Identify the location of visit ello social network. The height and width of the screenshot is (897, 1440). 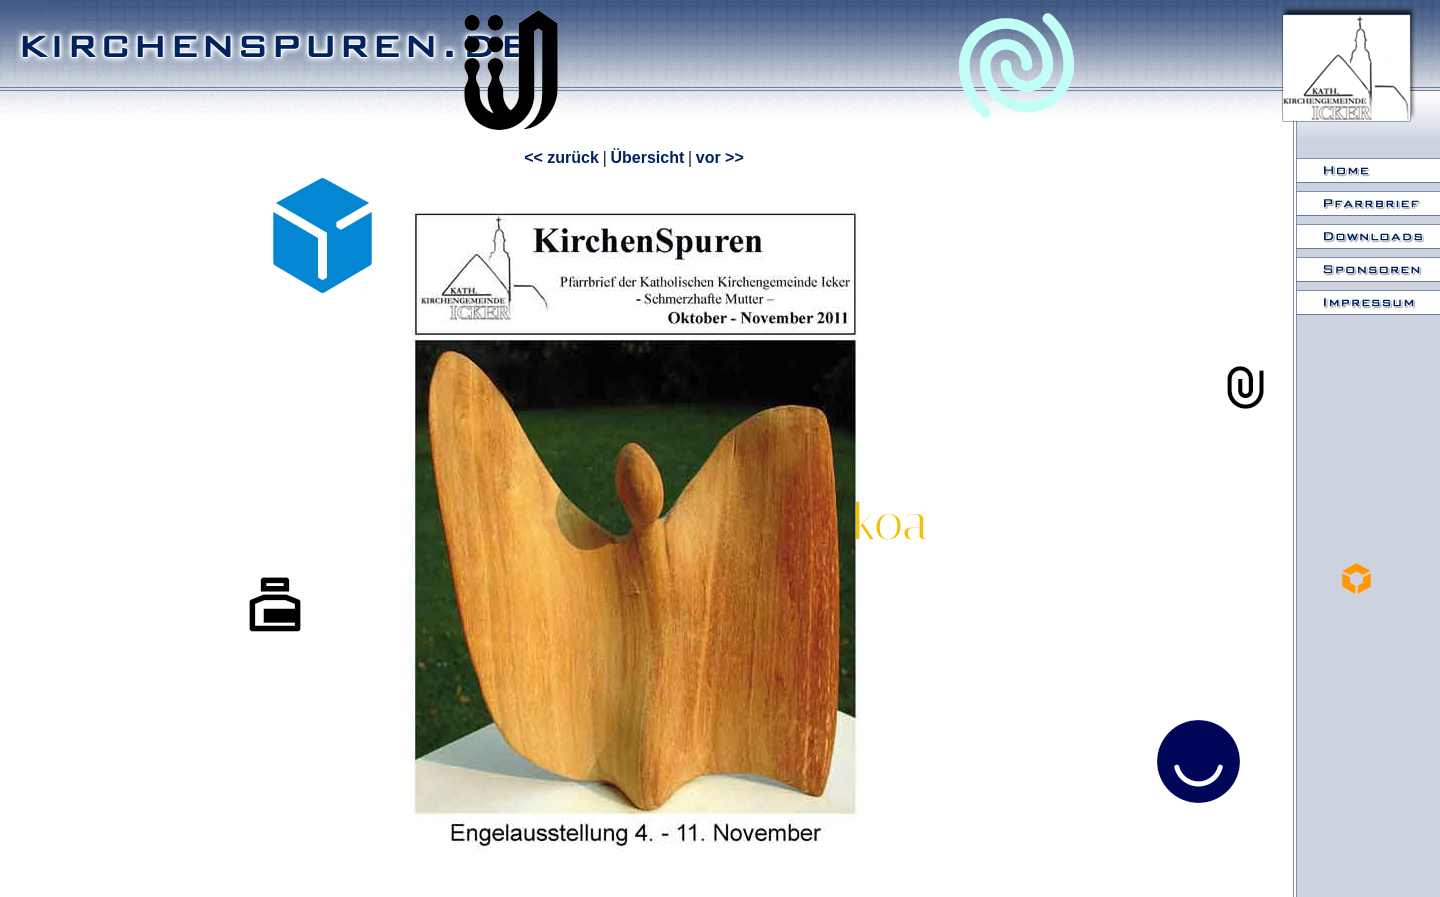
(1198, 761).